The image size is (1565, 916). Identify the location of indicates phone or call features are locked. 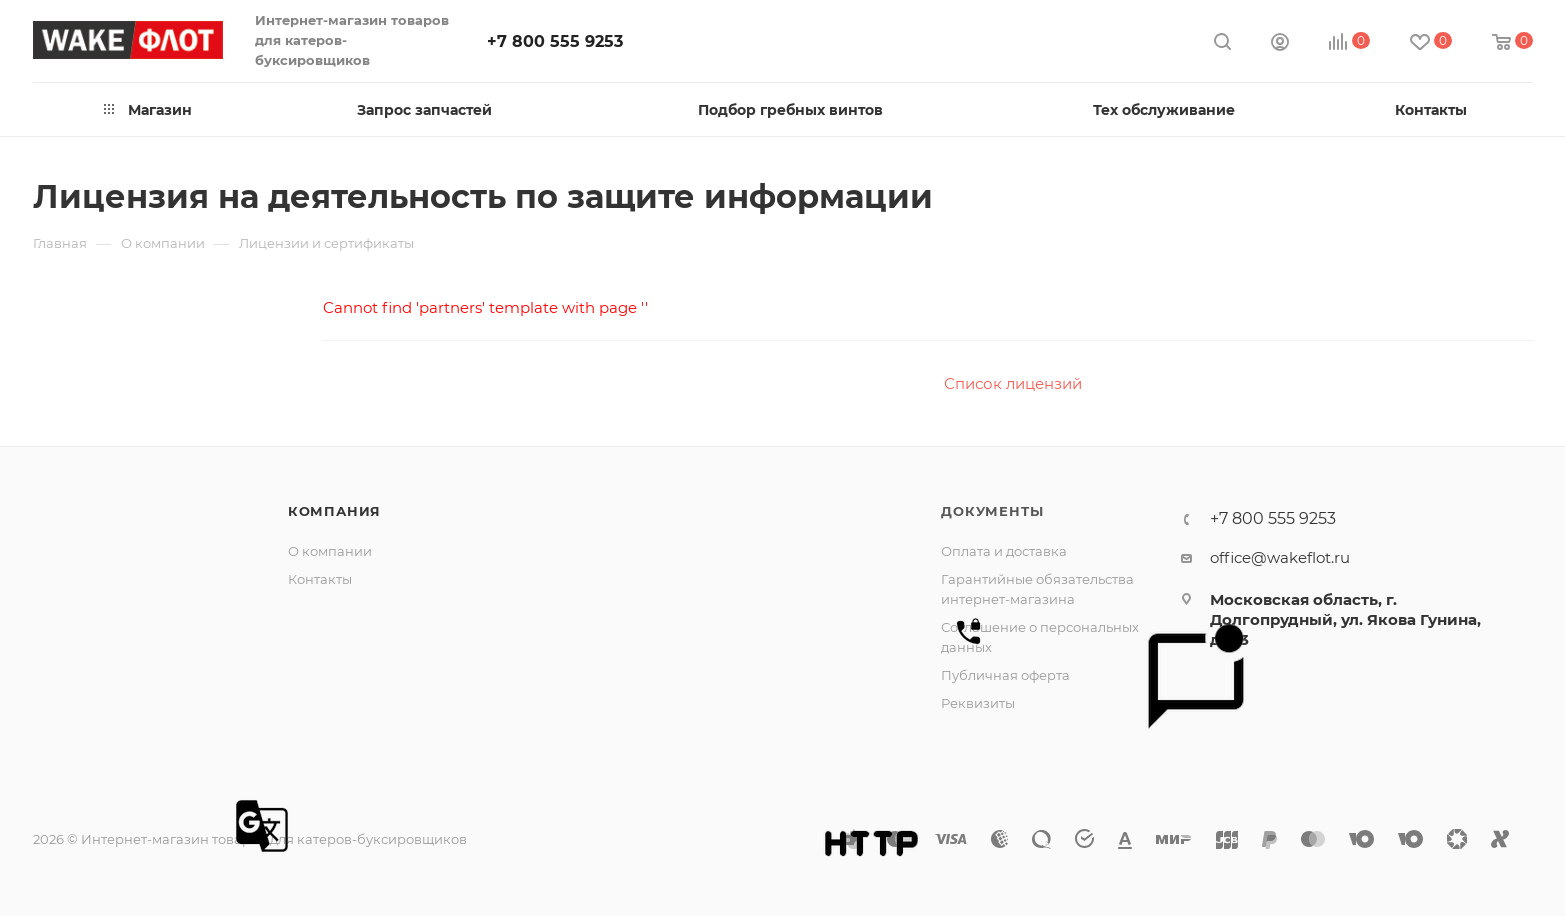
(968, 632).